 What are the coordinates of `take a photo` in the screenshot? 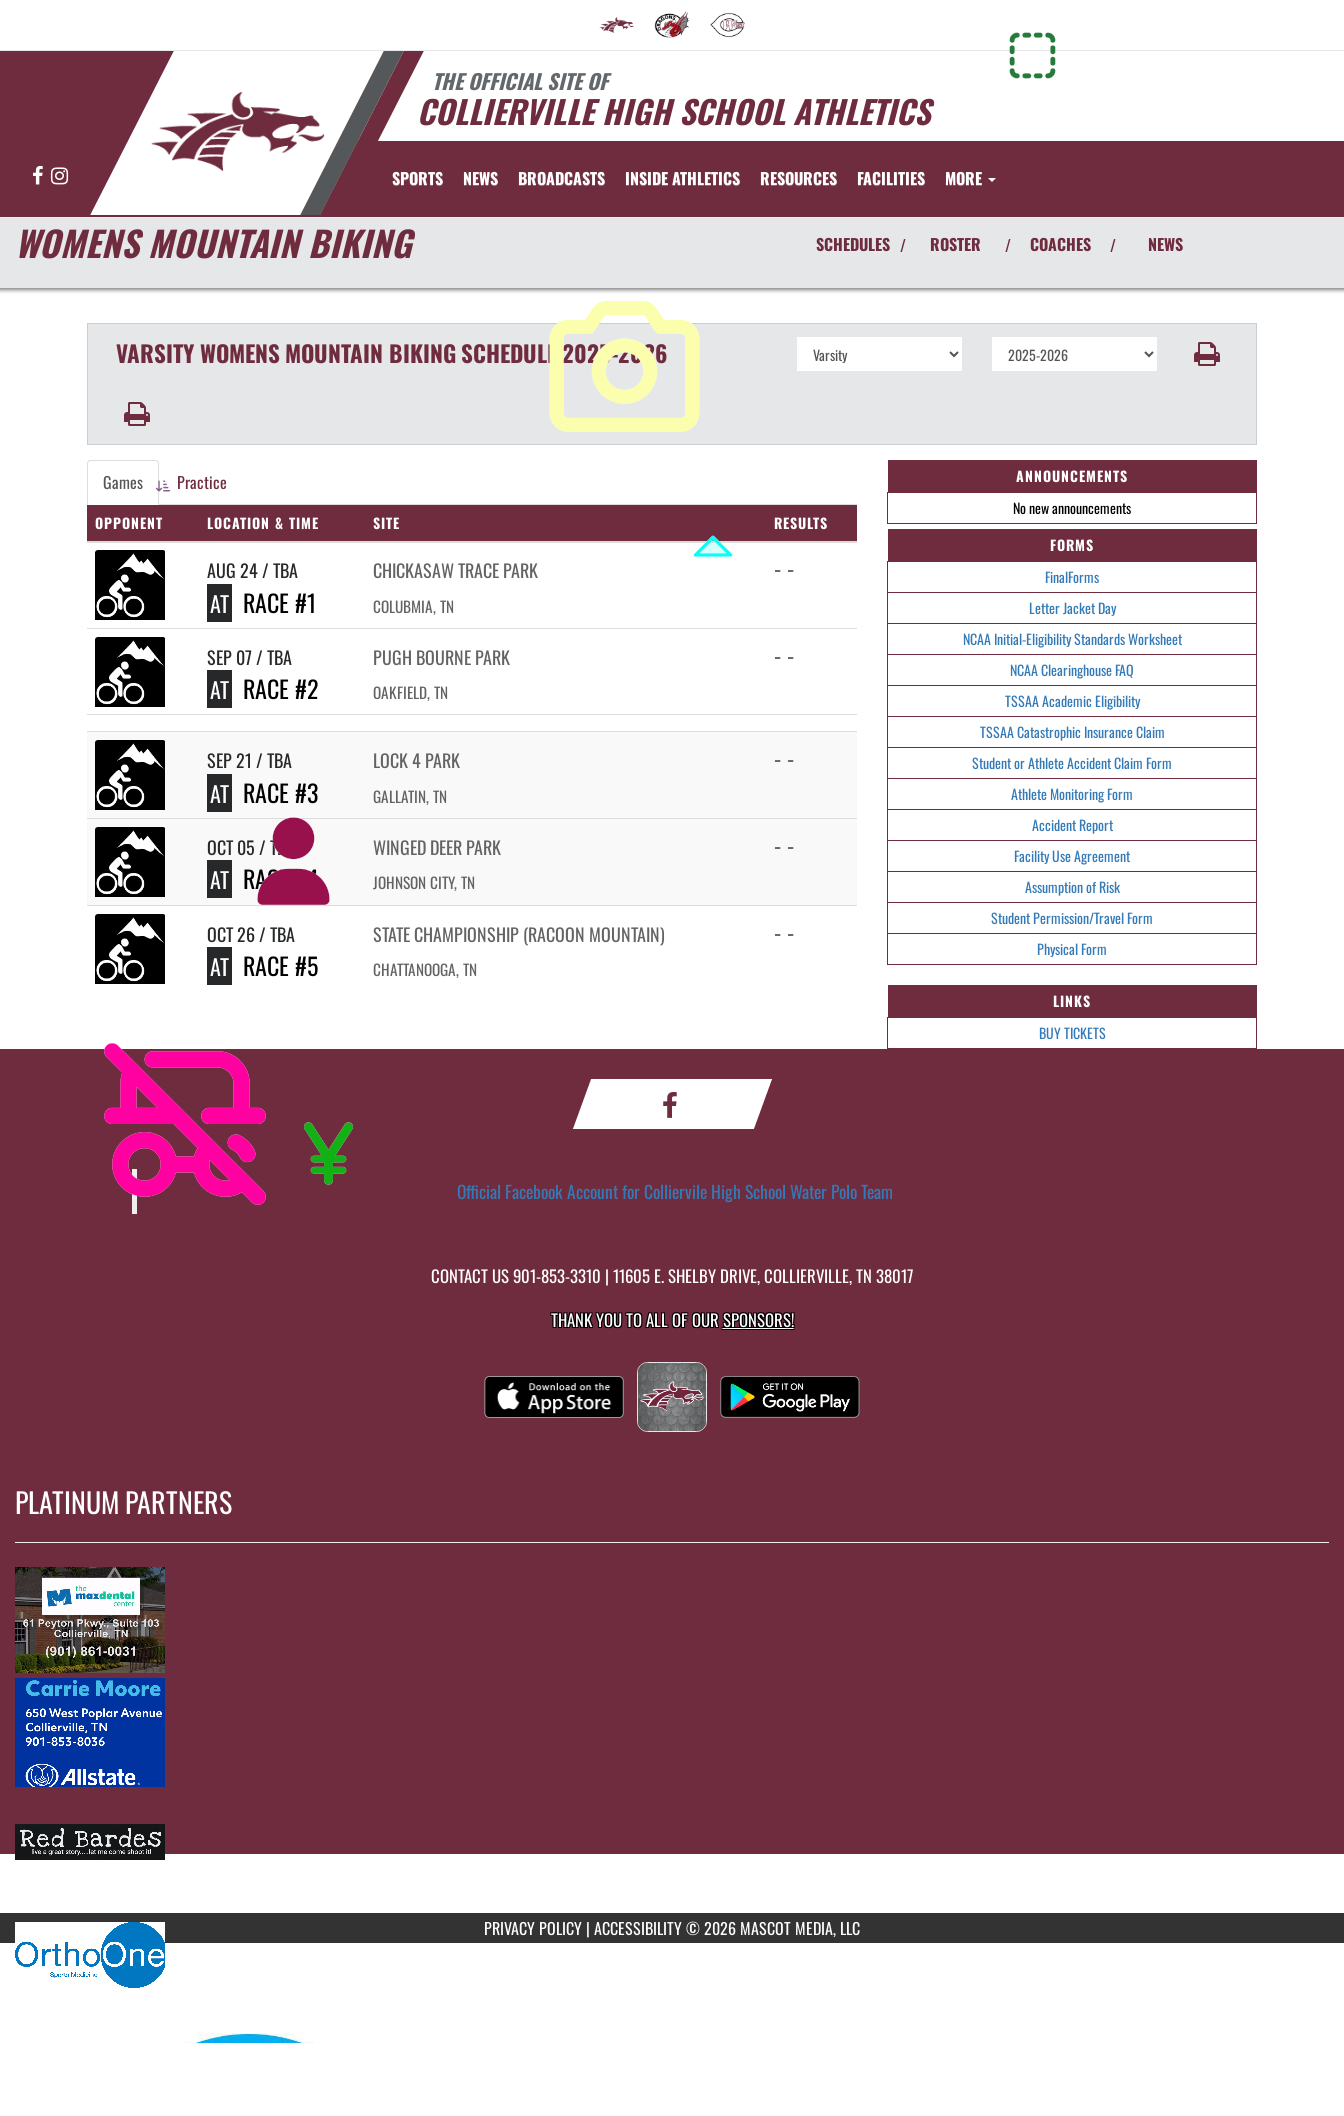 It's located at (624, 366).